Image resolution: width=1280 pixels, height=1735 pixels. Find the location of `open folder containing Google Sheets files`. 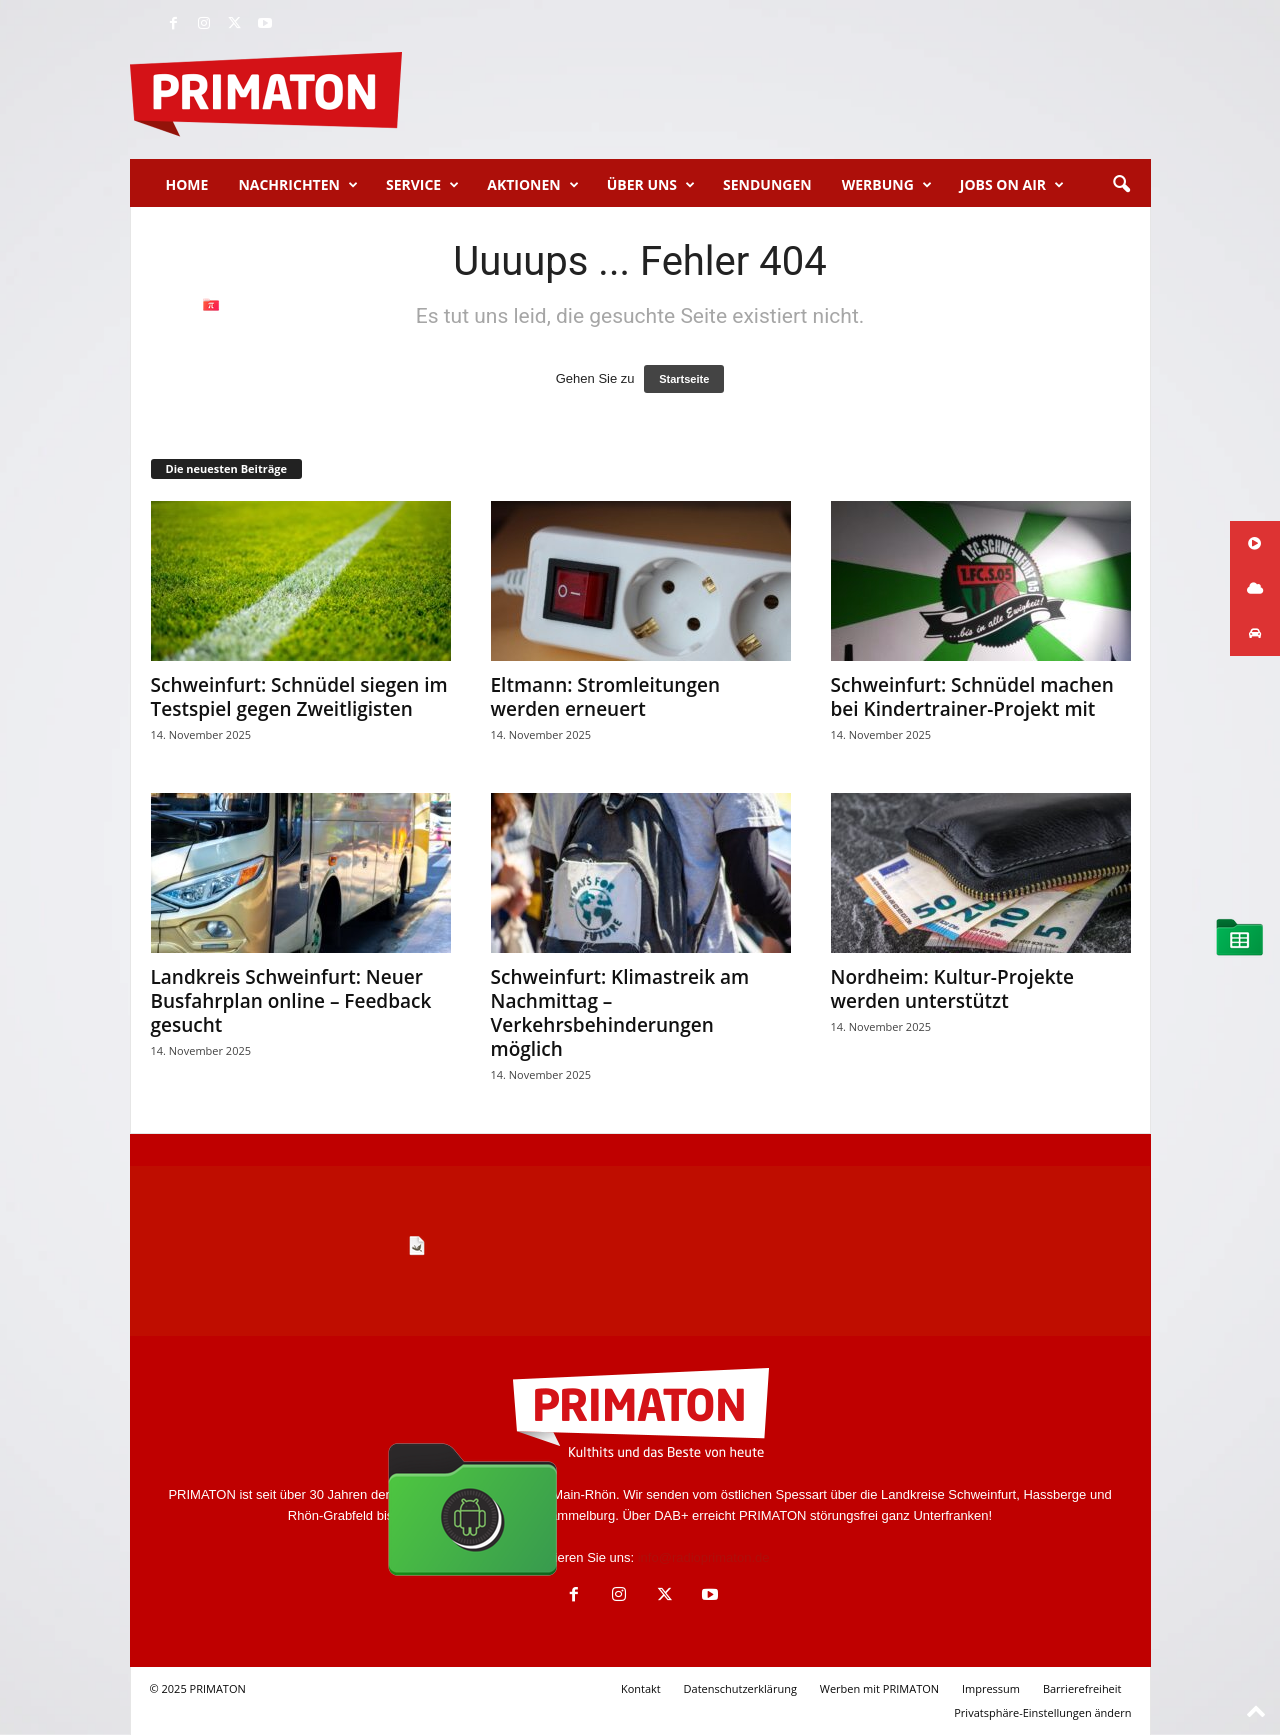

open folder containing Google Sheets files is located at coordinates (1239, 938).